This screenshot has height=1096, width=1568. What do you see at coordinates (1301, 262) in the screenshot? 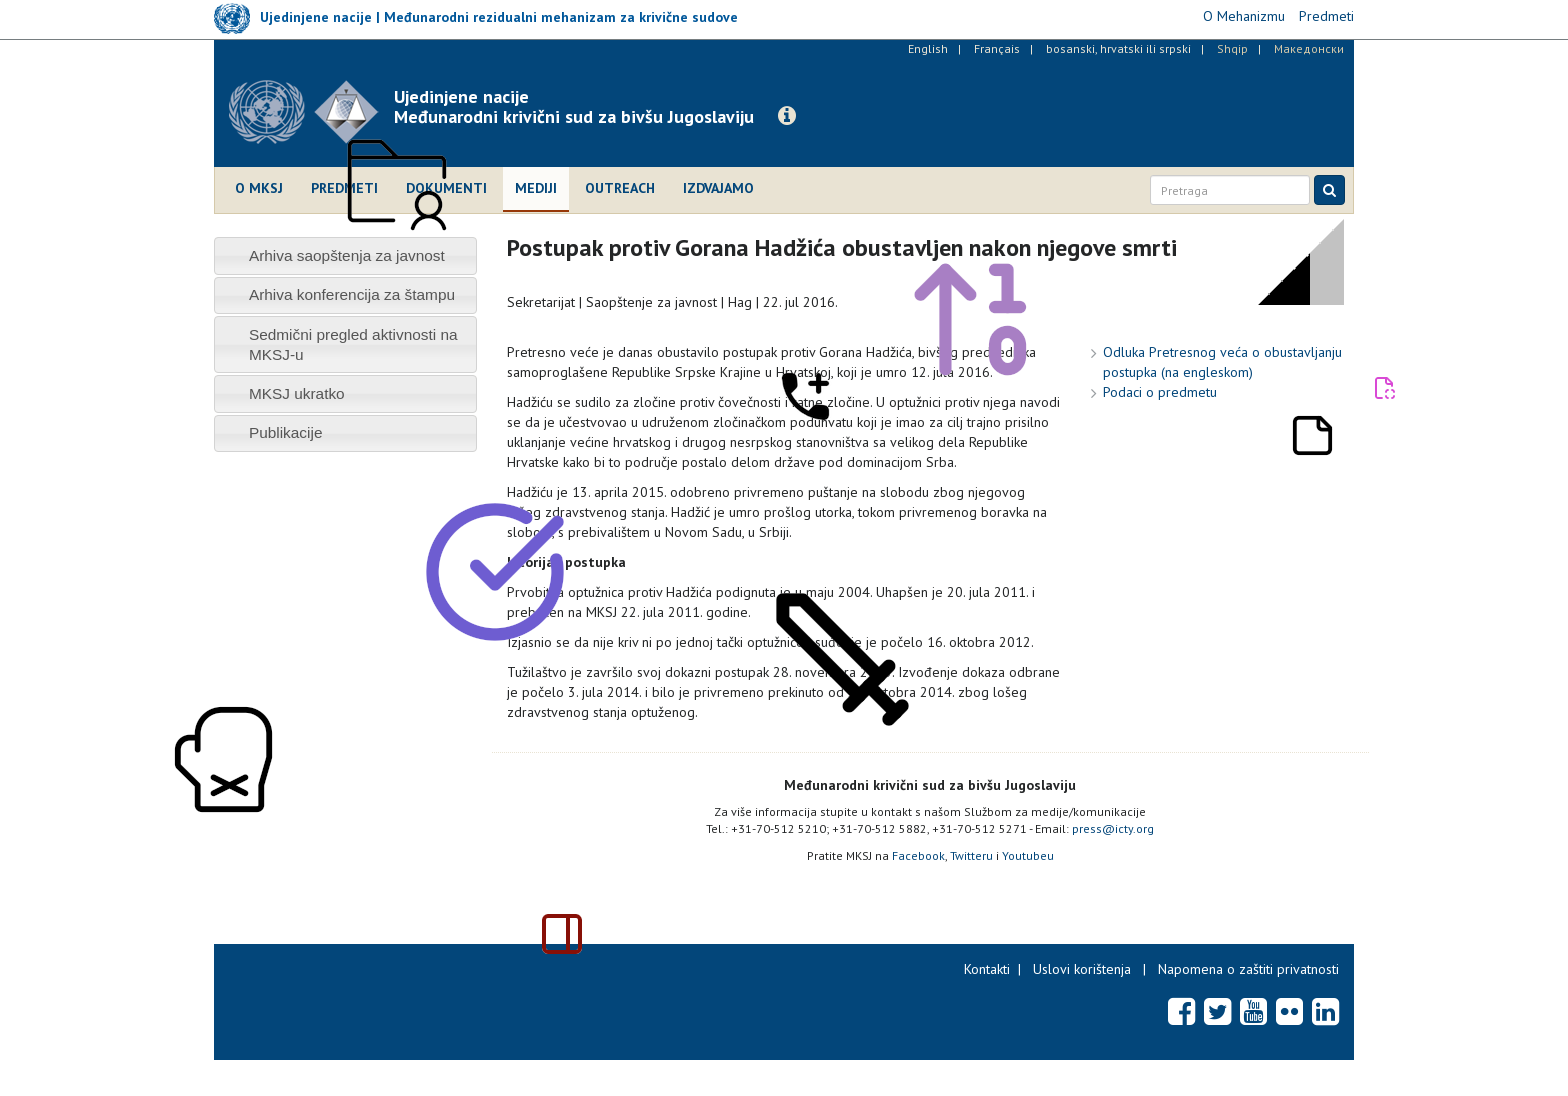
I see `indicates weak cellular signal strength (2 bars)` at bounding box center [1301, 262].